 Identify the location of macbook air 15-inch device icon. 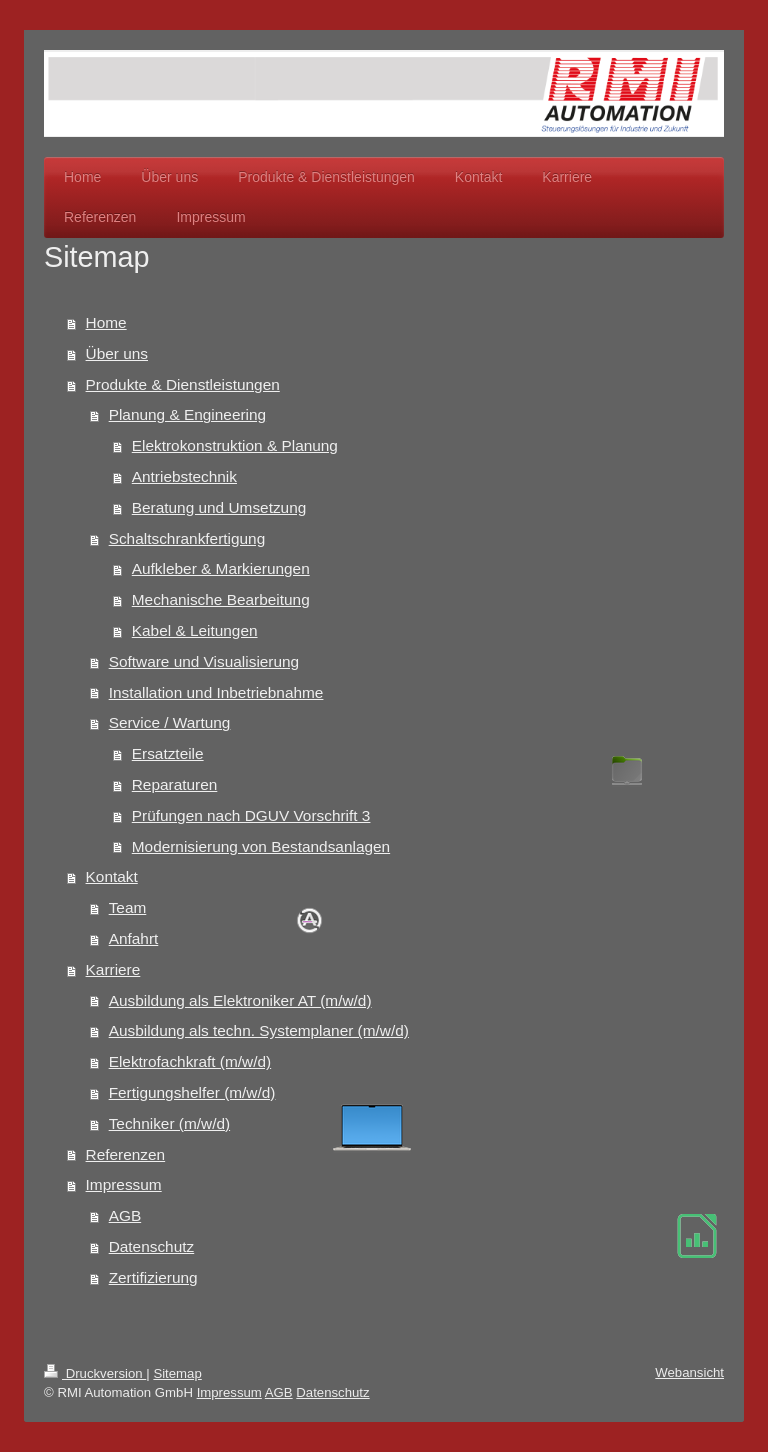
(372, 1124).